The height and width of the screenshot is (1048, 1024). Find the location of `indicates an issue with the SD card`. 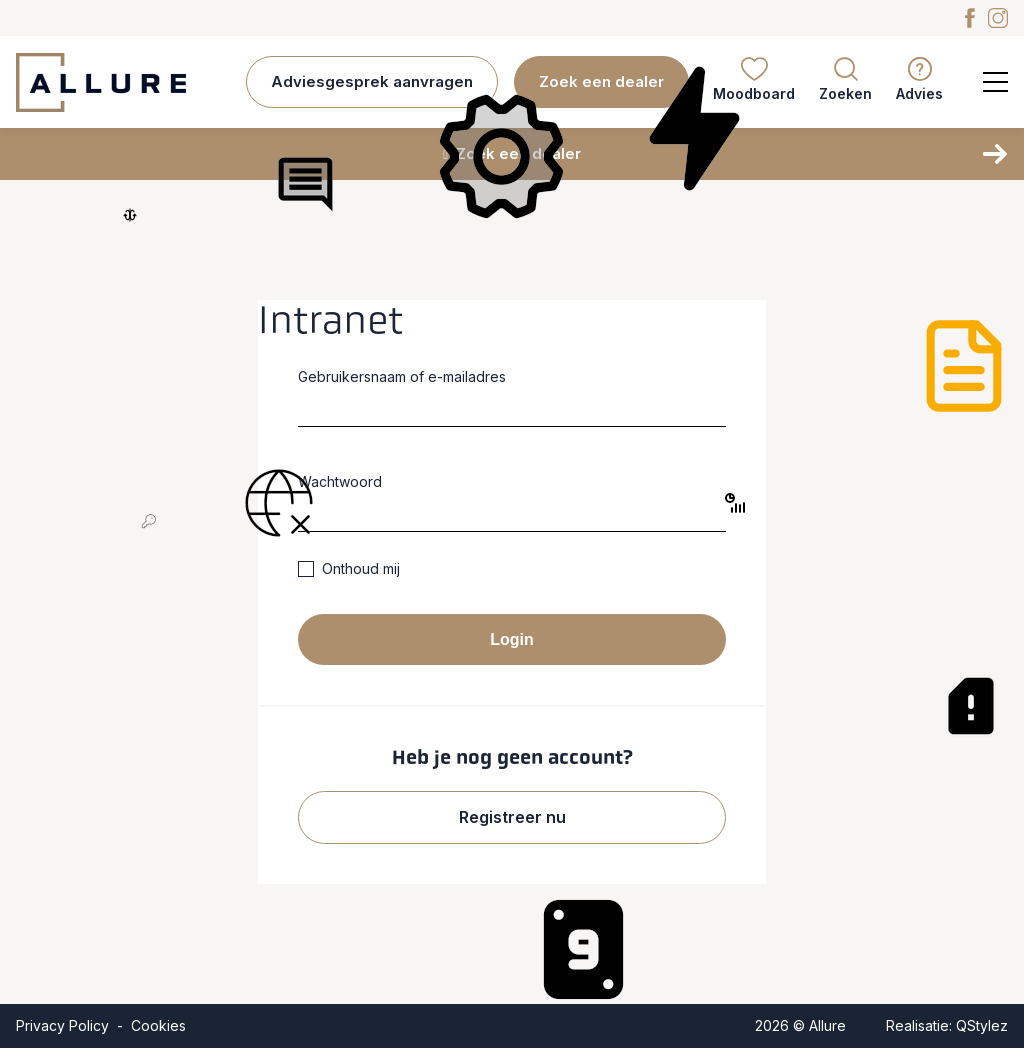

indicates an issue with the SD card is located at coordinates (971, 706).